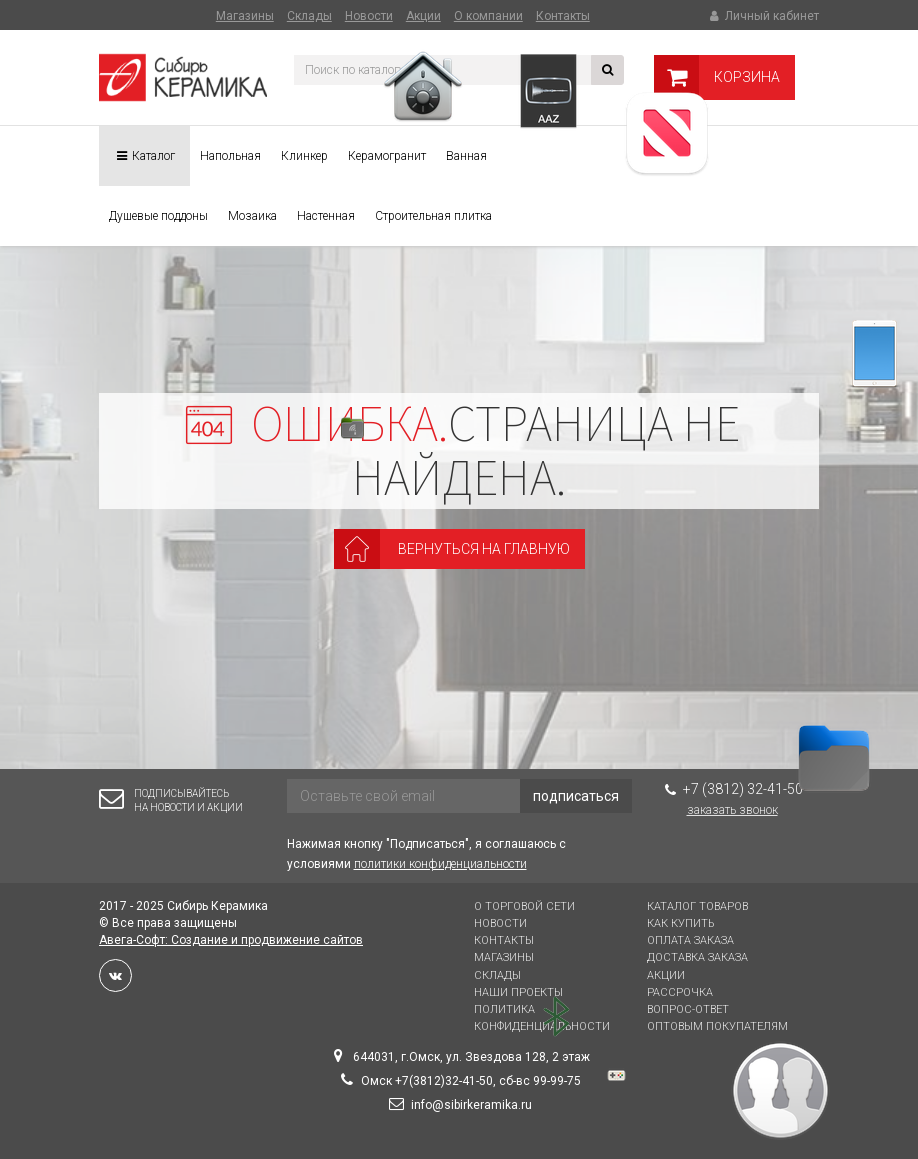 This screenshot has height=1159, width=918. What do you see at coordinates (834, 758) in the screenshot?
I see `open folder containing files` at bounding box center [834, 758].